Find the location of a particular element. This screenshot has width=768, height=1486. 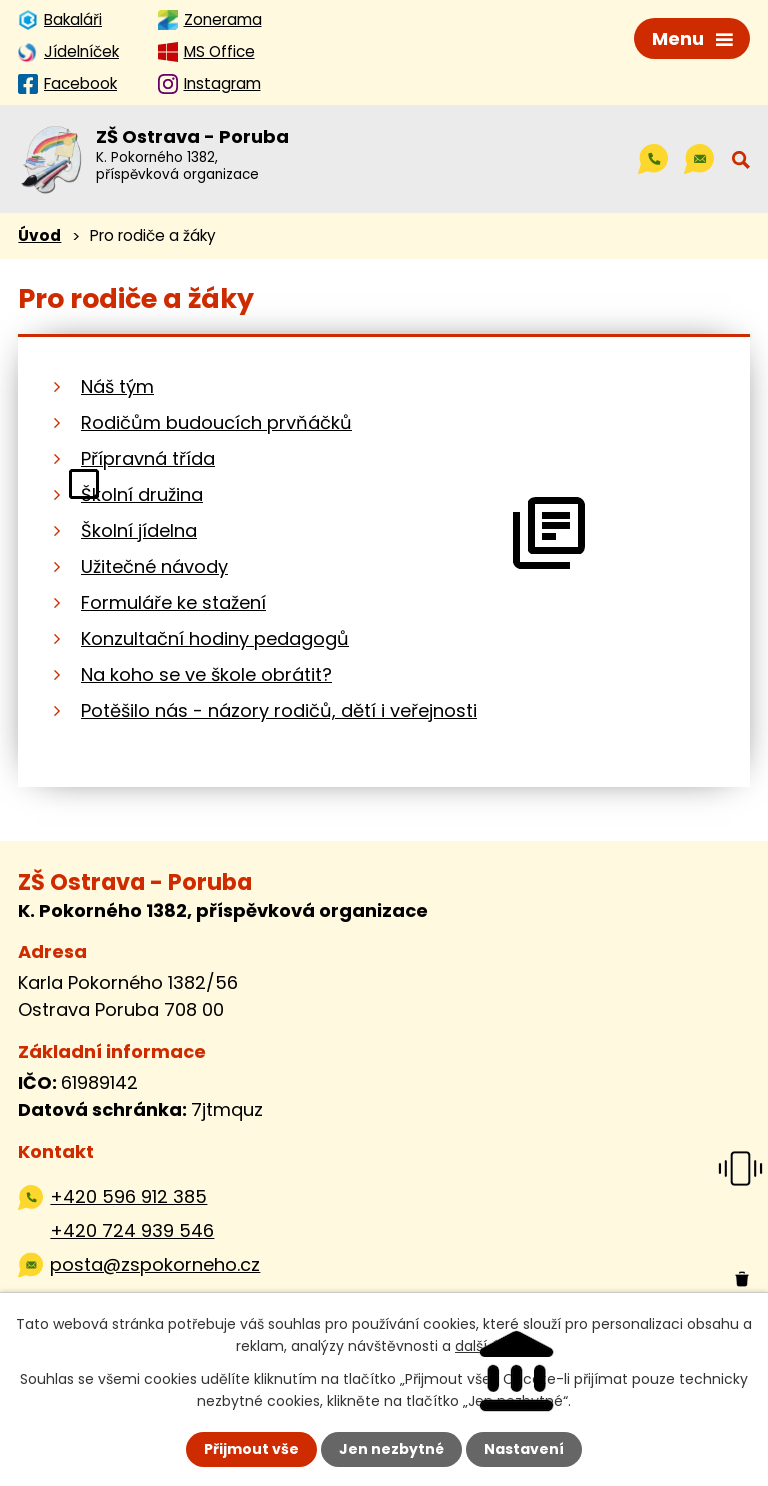

toggle vibrate mode on device is located at coordinates (740, 1168).